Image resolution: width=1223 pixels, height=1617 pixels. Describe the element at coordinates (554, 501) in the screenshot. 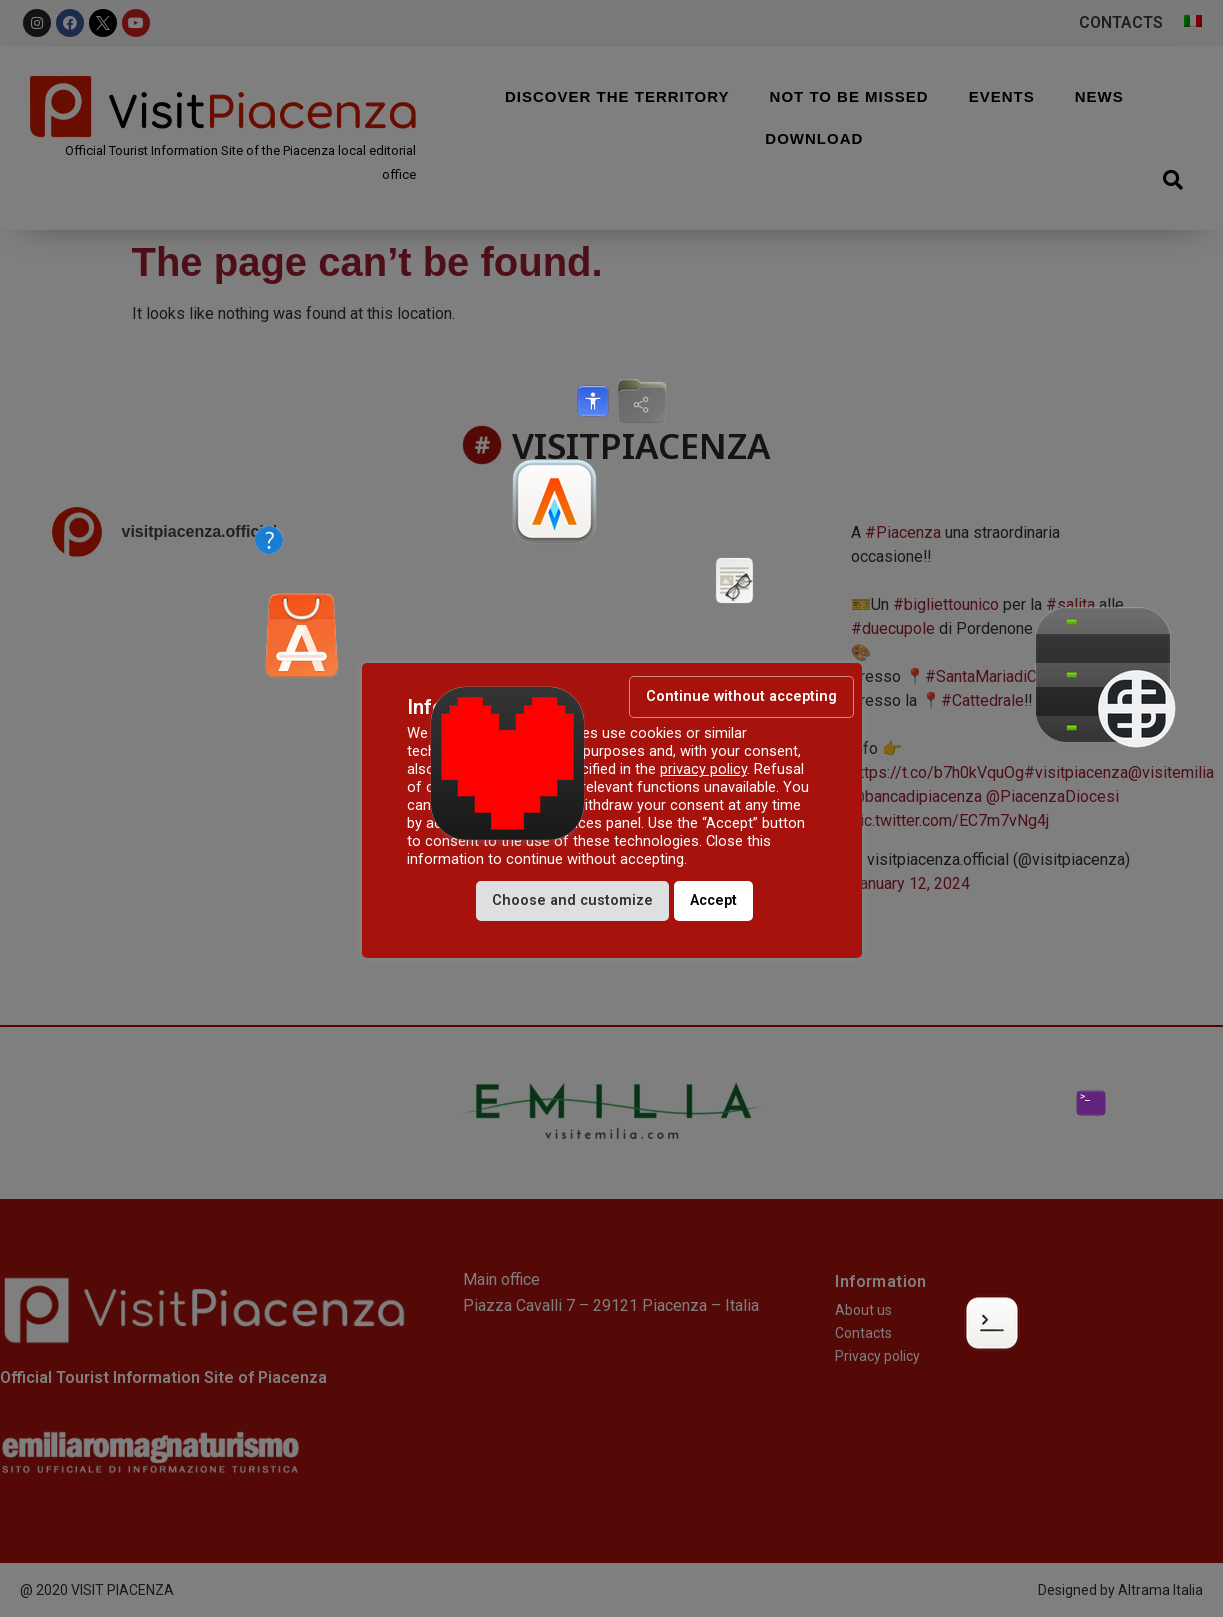

I see `open alacritty terminal emulator` at that location.